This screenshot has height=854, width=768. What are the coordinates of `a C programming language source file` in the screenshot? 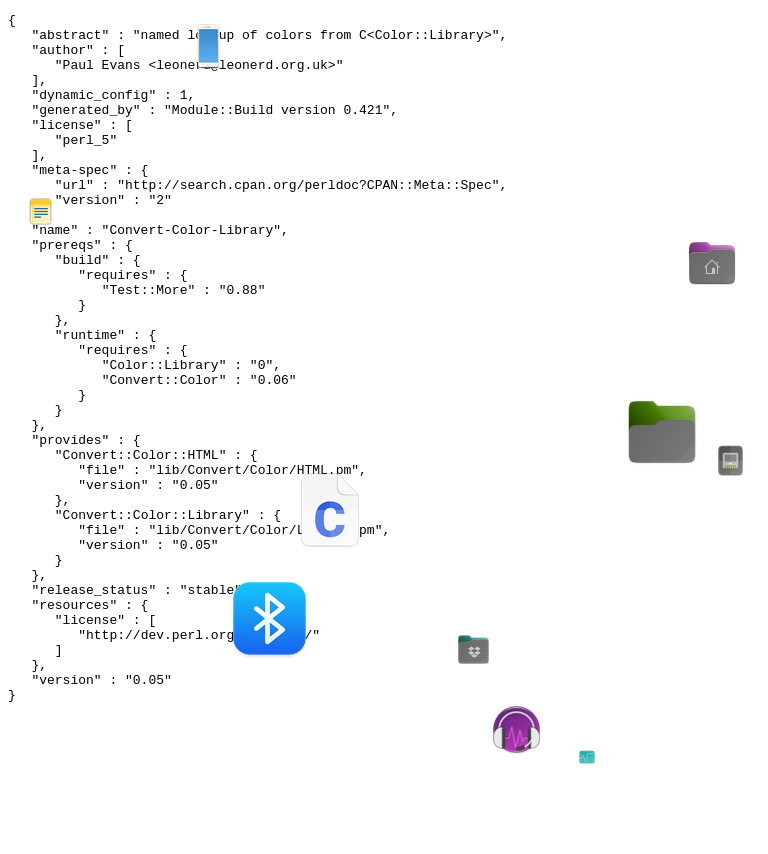 It's located at (330, 510).